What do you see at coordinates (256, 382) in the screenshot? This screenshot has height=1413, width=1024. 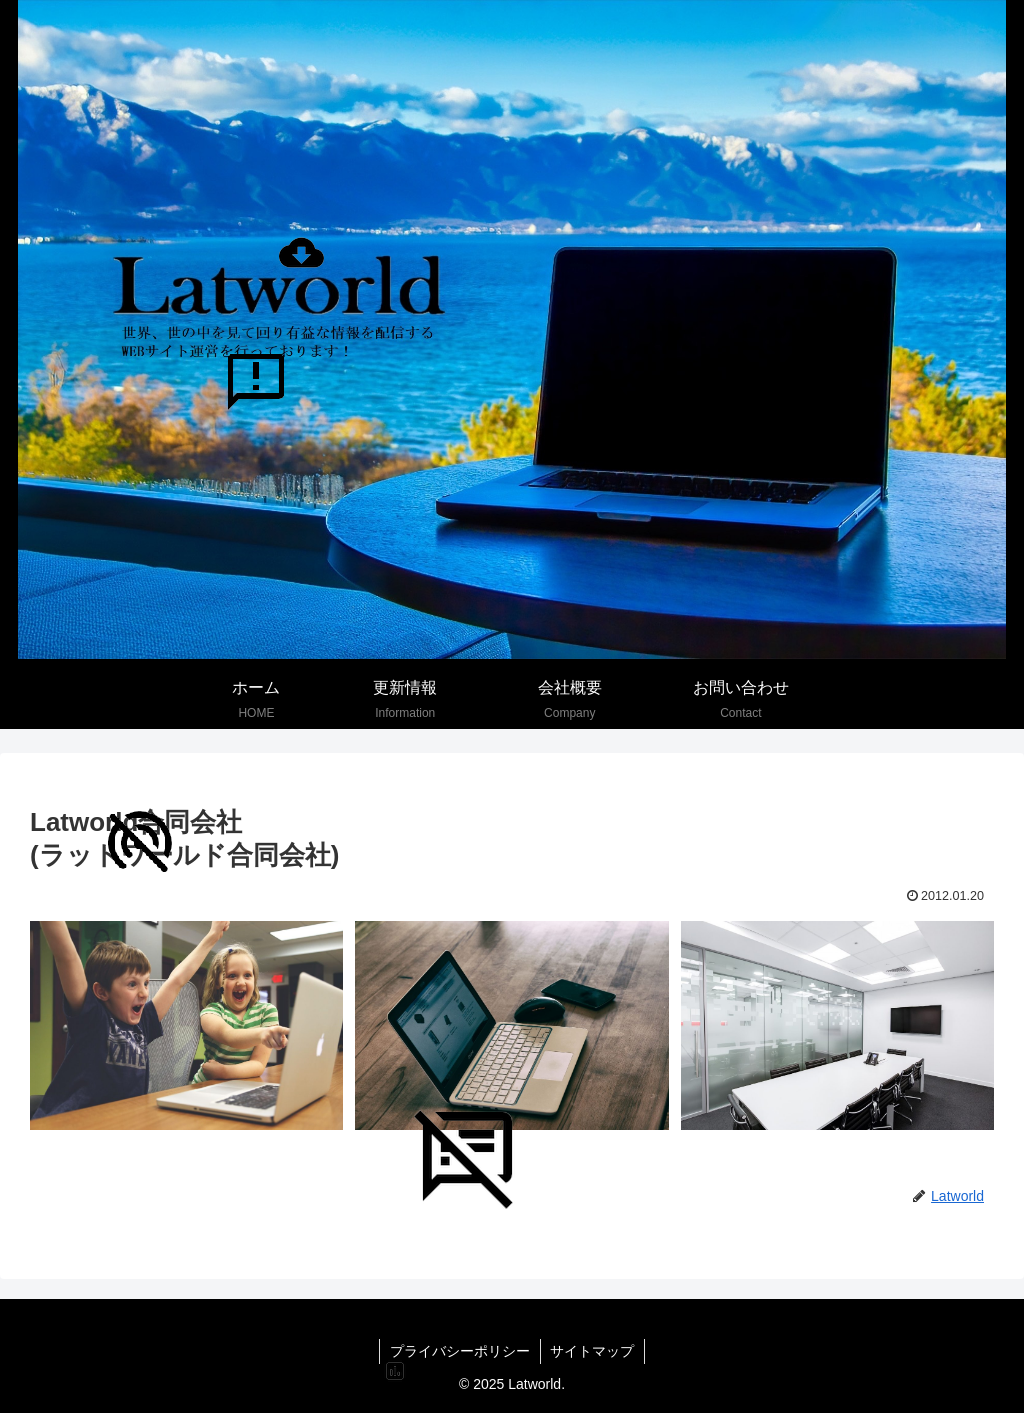 I see `view announcements or alerts` at bounding box center [256, 382].